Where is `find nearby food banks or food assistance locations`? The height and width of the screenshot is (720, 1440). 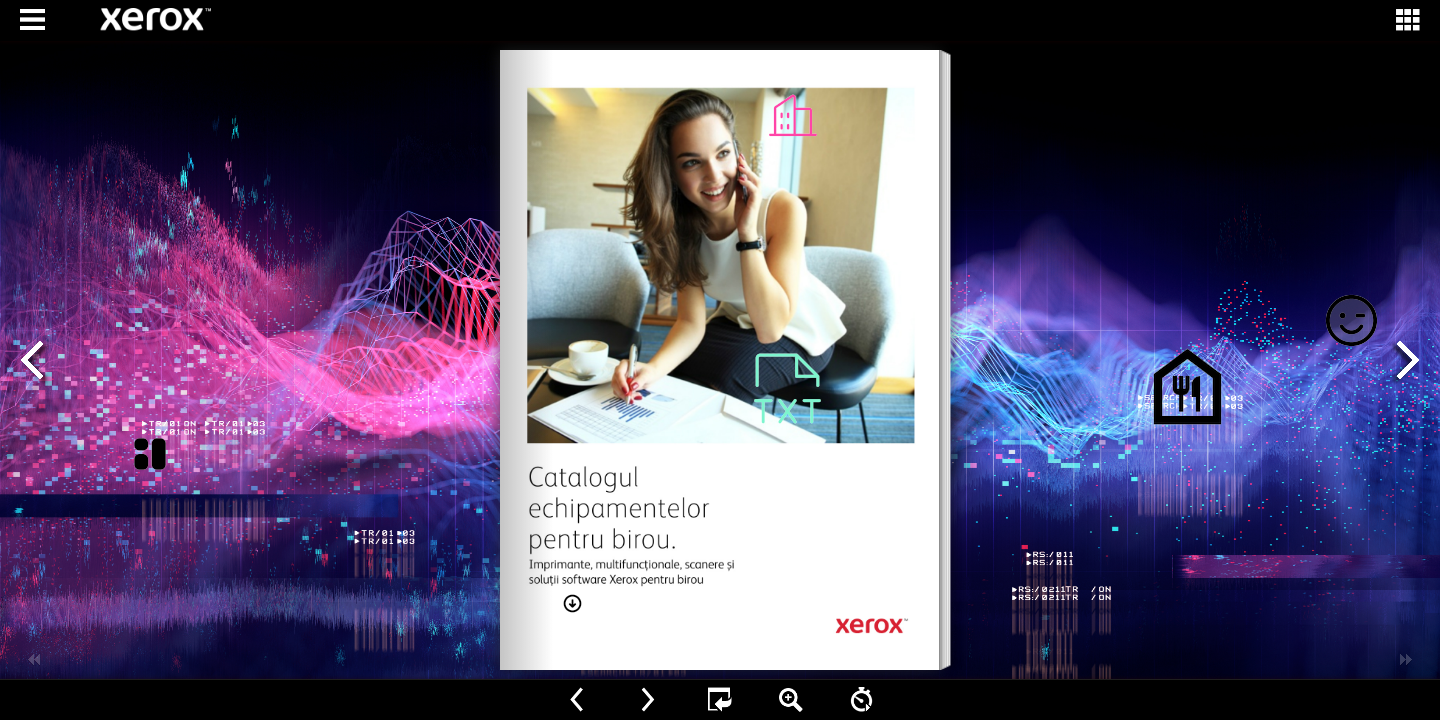 find nearby food banks or food assistance locations is located at coordinates (1187, 386).